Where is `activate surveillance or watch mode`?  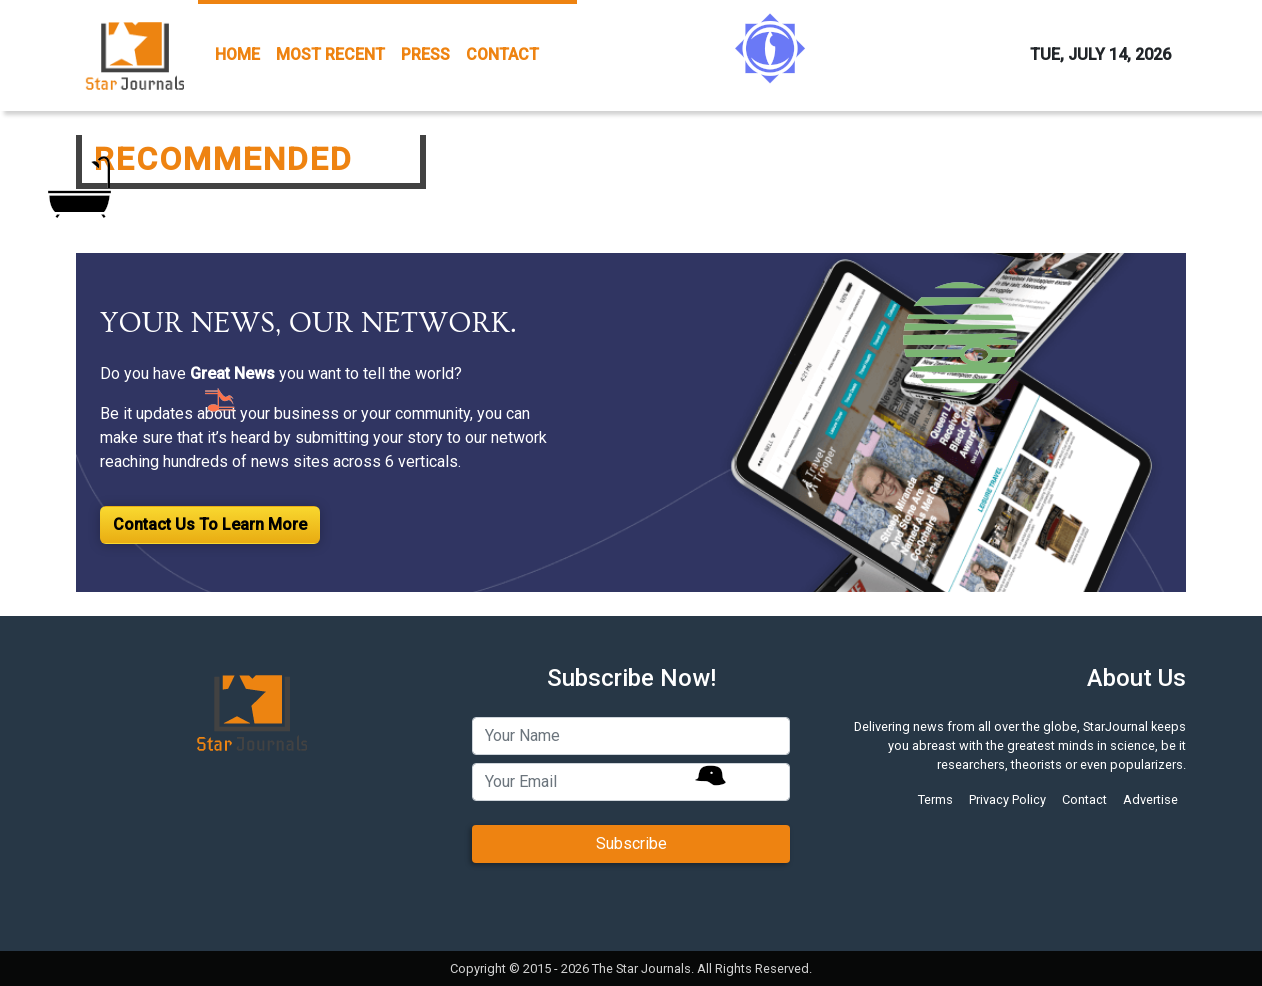
activate surveillance or watch mode is located at coordinates (770, 48).